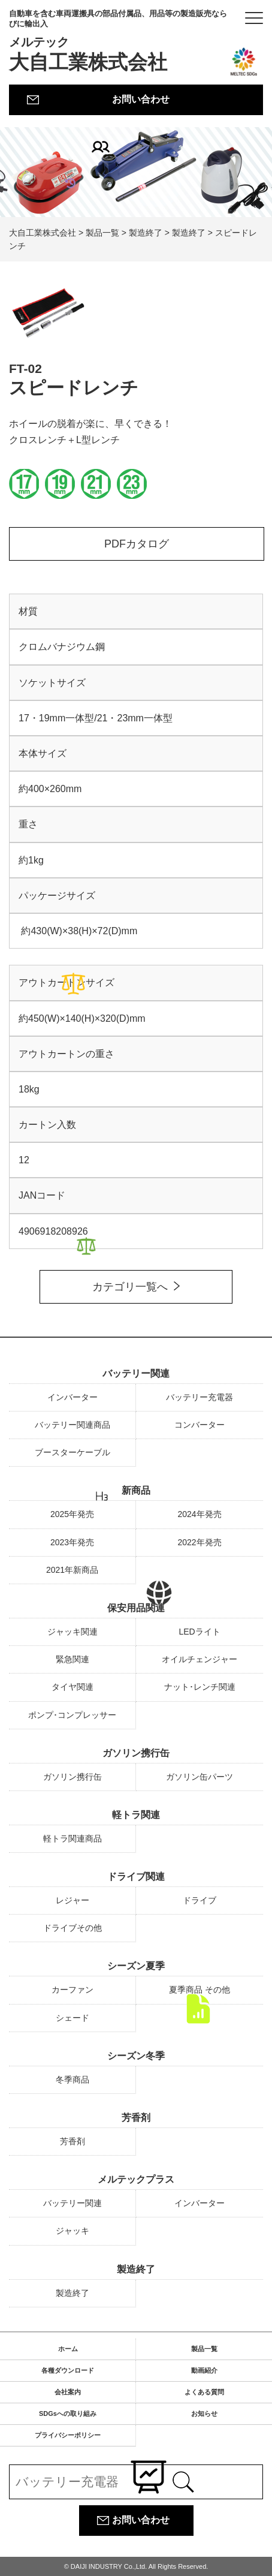 The width and height of the screenshot is (272, 2576). What do you see at coordinates (101, 147) in the screenshot?
I see `view all users or members` at bounding box center [101, 147].